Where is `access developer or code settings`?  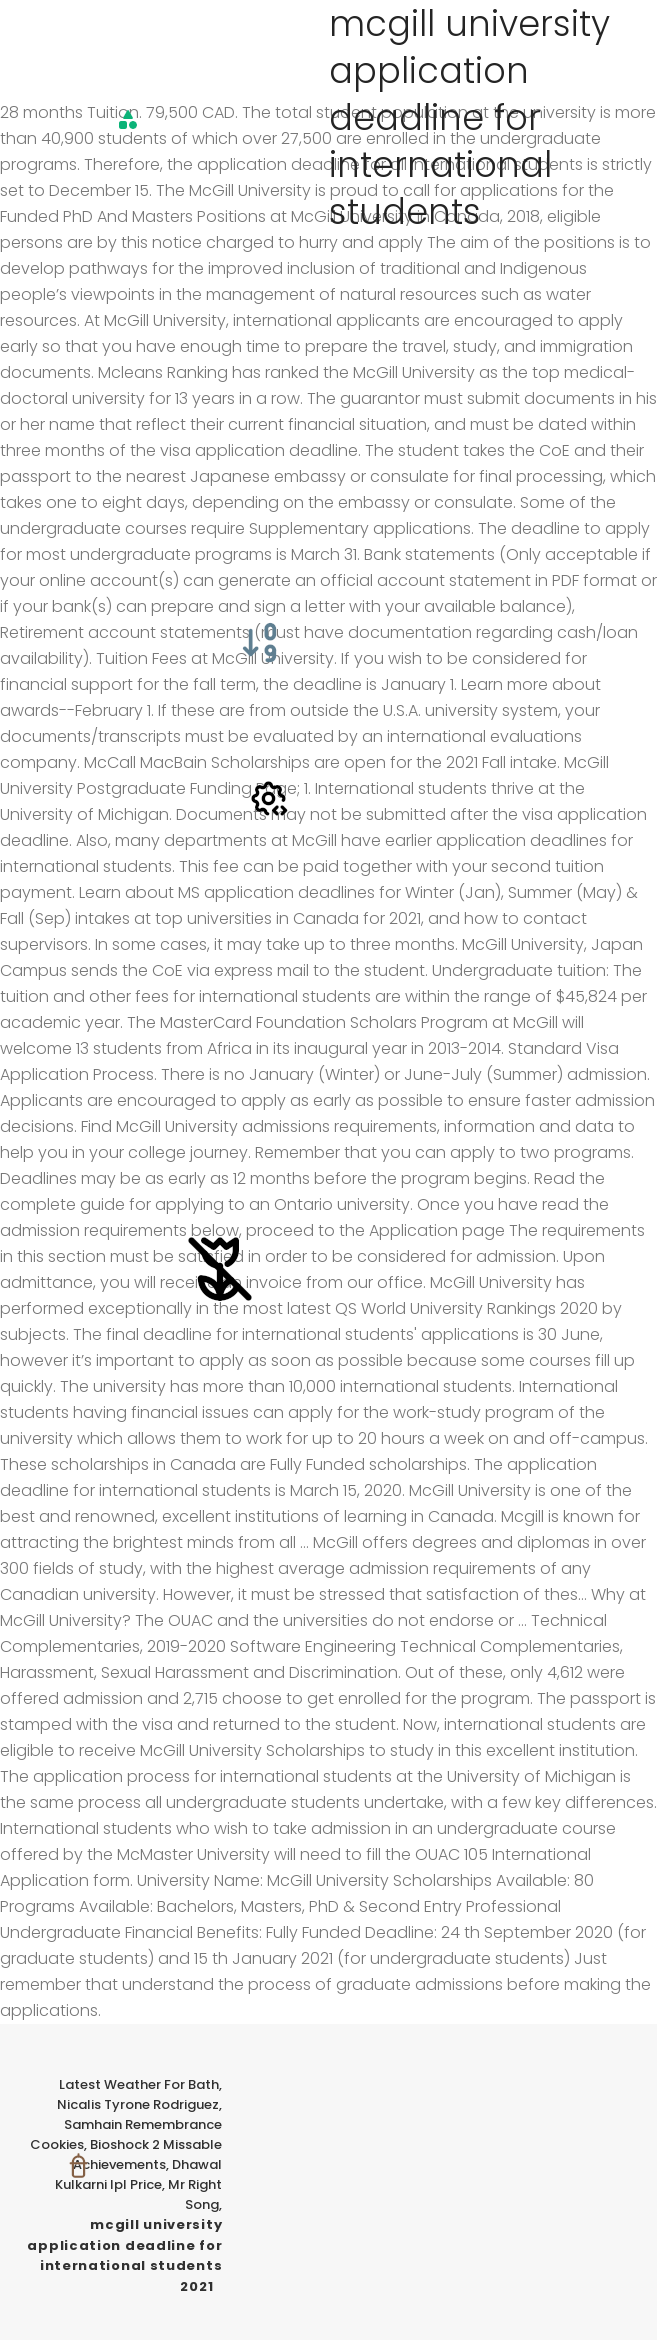
access developer or code settings is located at coordinates (268, 798).